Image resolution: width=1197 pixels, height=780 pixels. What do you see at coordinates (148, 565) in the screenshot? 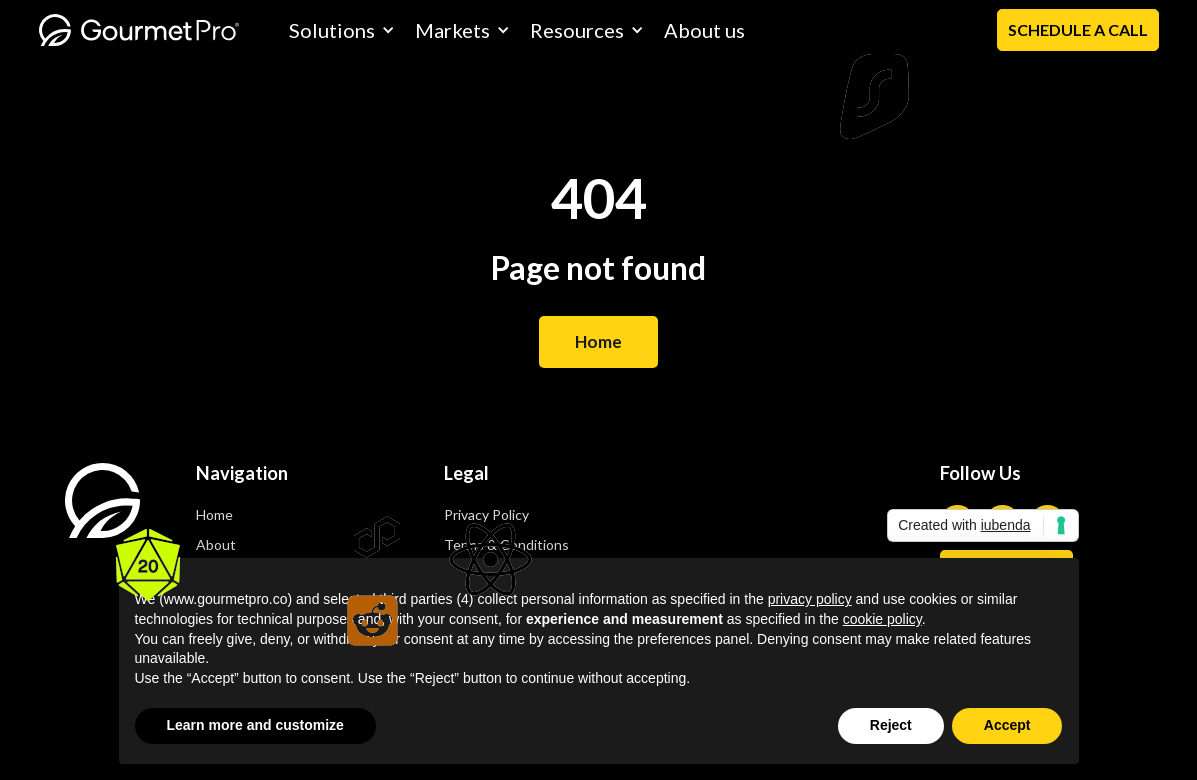
I see `open Roll20 virtual tabletop platform` at bounding box center [148, 565].